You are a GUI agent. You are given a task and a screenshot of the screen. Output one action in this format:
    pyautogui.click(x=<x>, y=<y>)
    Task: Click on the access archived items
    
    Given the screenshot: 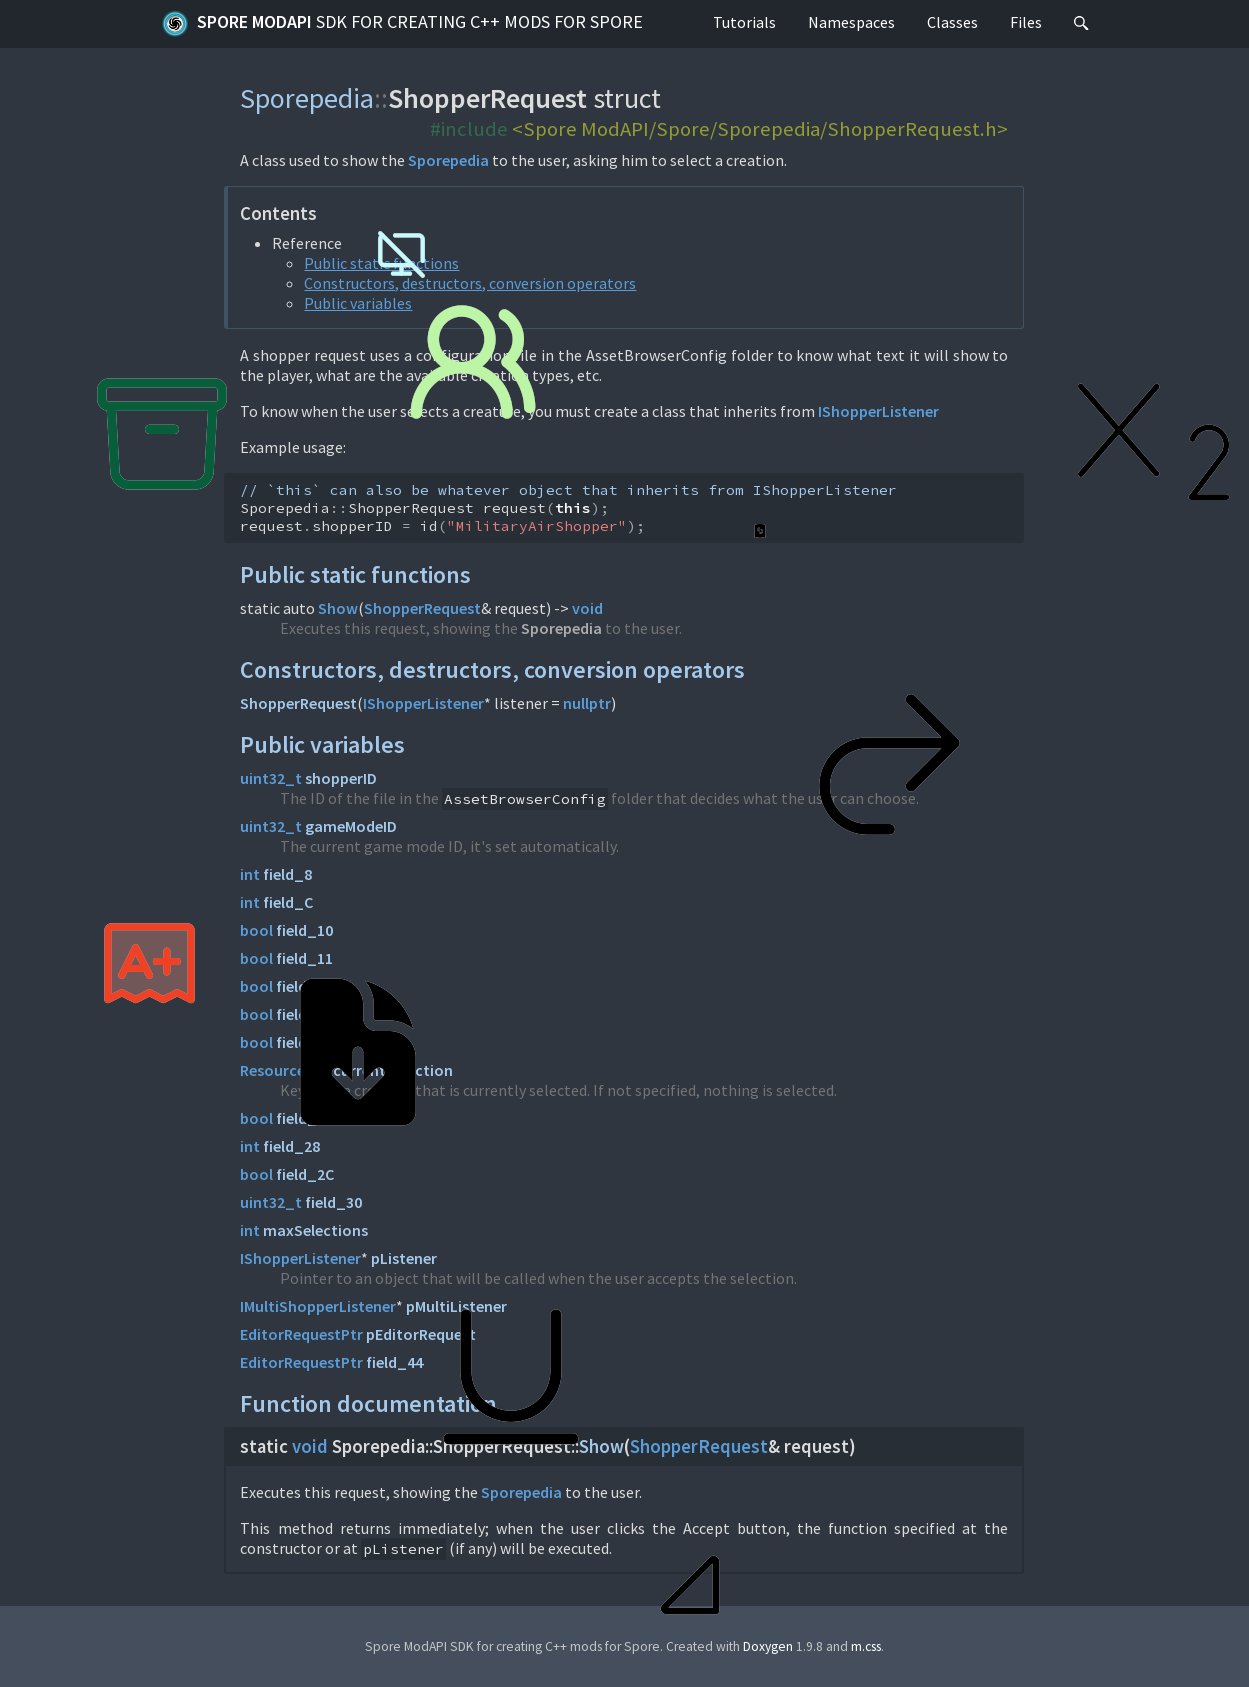 What is the action you would take?
    pyautogui.click(x=162, y=434)
    